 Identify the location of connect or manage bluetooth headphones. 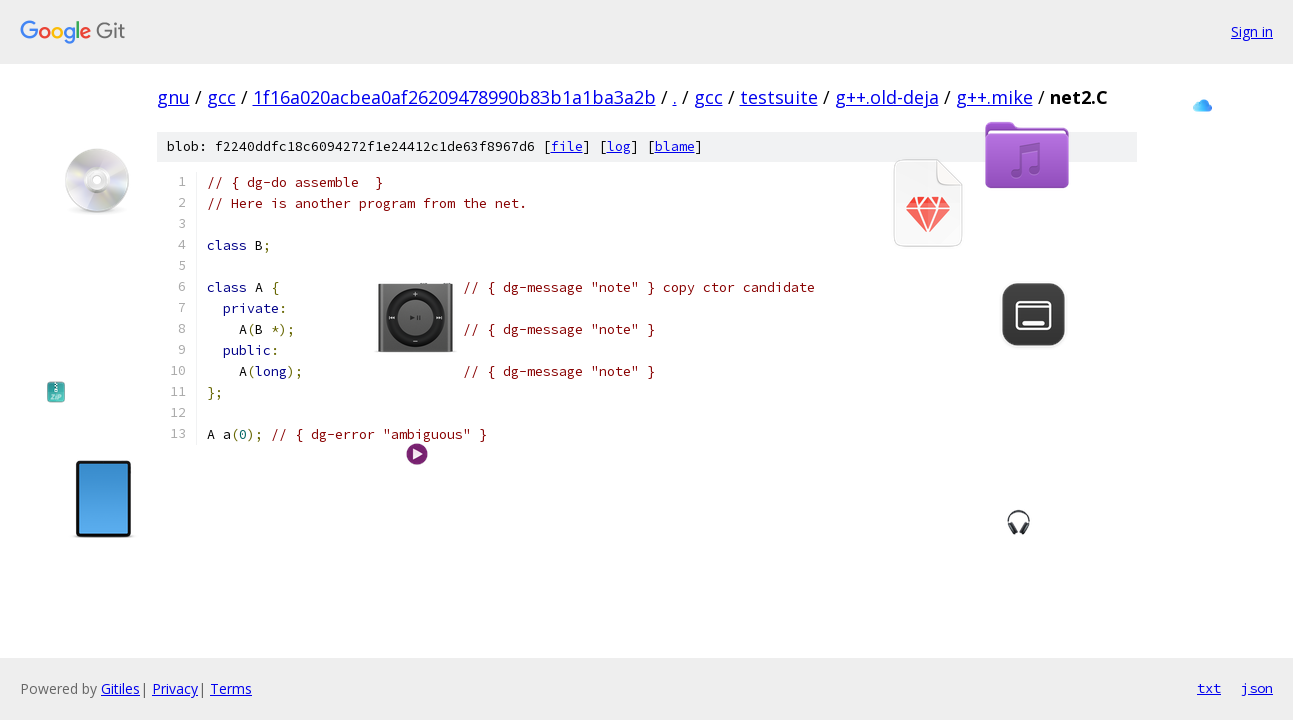
(1018, 522).